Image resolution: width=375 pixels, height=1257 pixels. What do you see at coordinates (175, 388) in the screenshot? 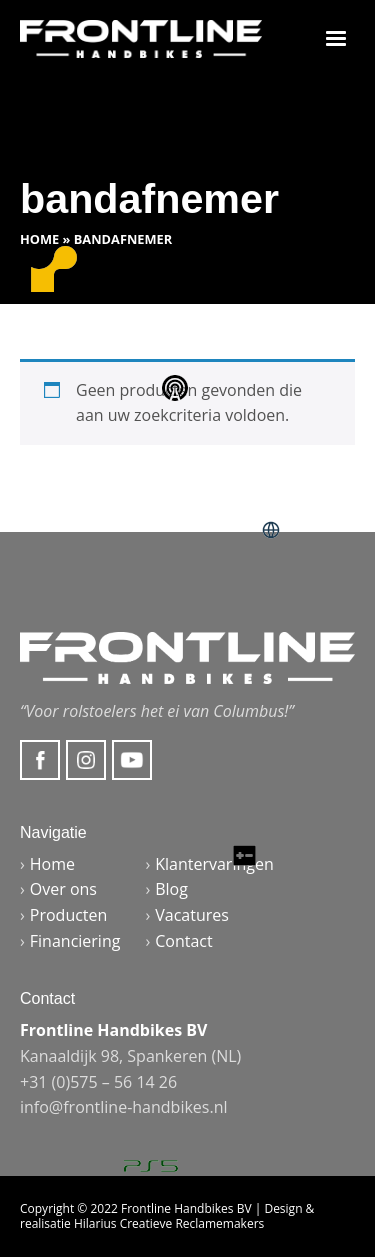
I see `open the AntennaPod podcast app` at bounding box center [175, 388].